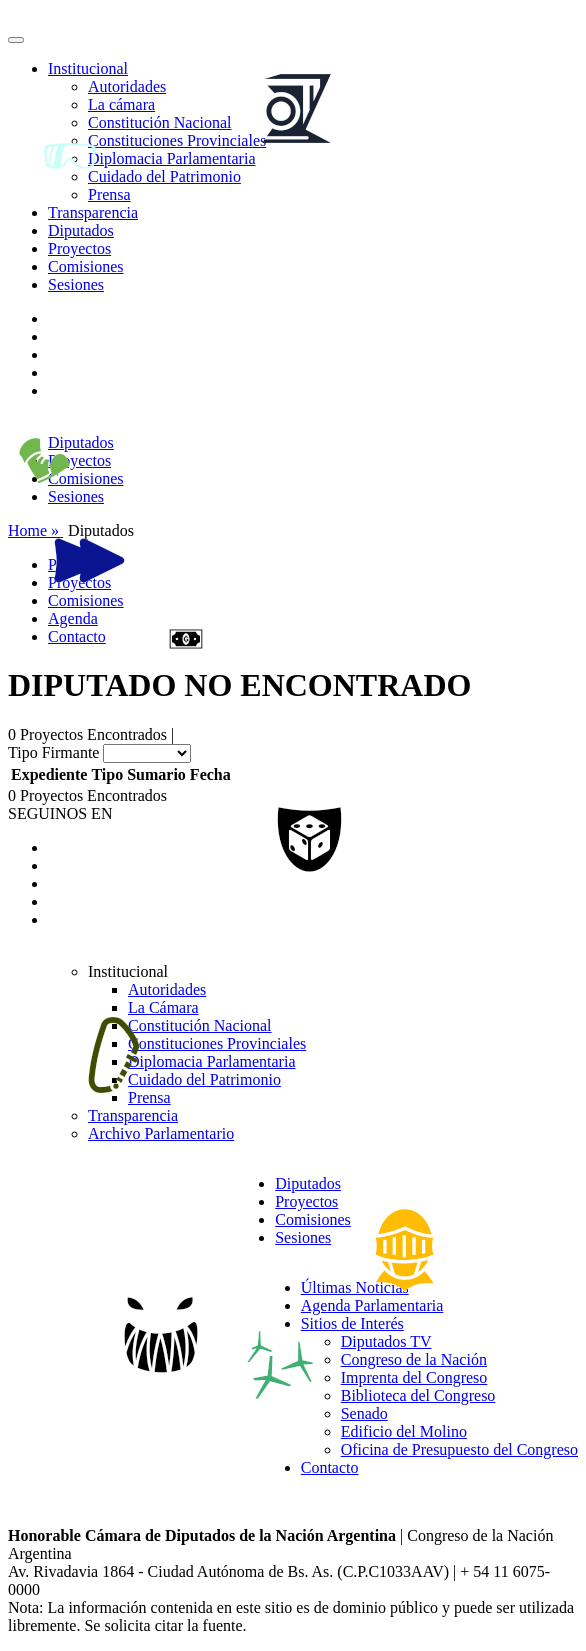 This screenshot has height=1651, width=586. I want to click on enable safety mode or protective settings, so click(70, 156).